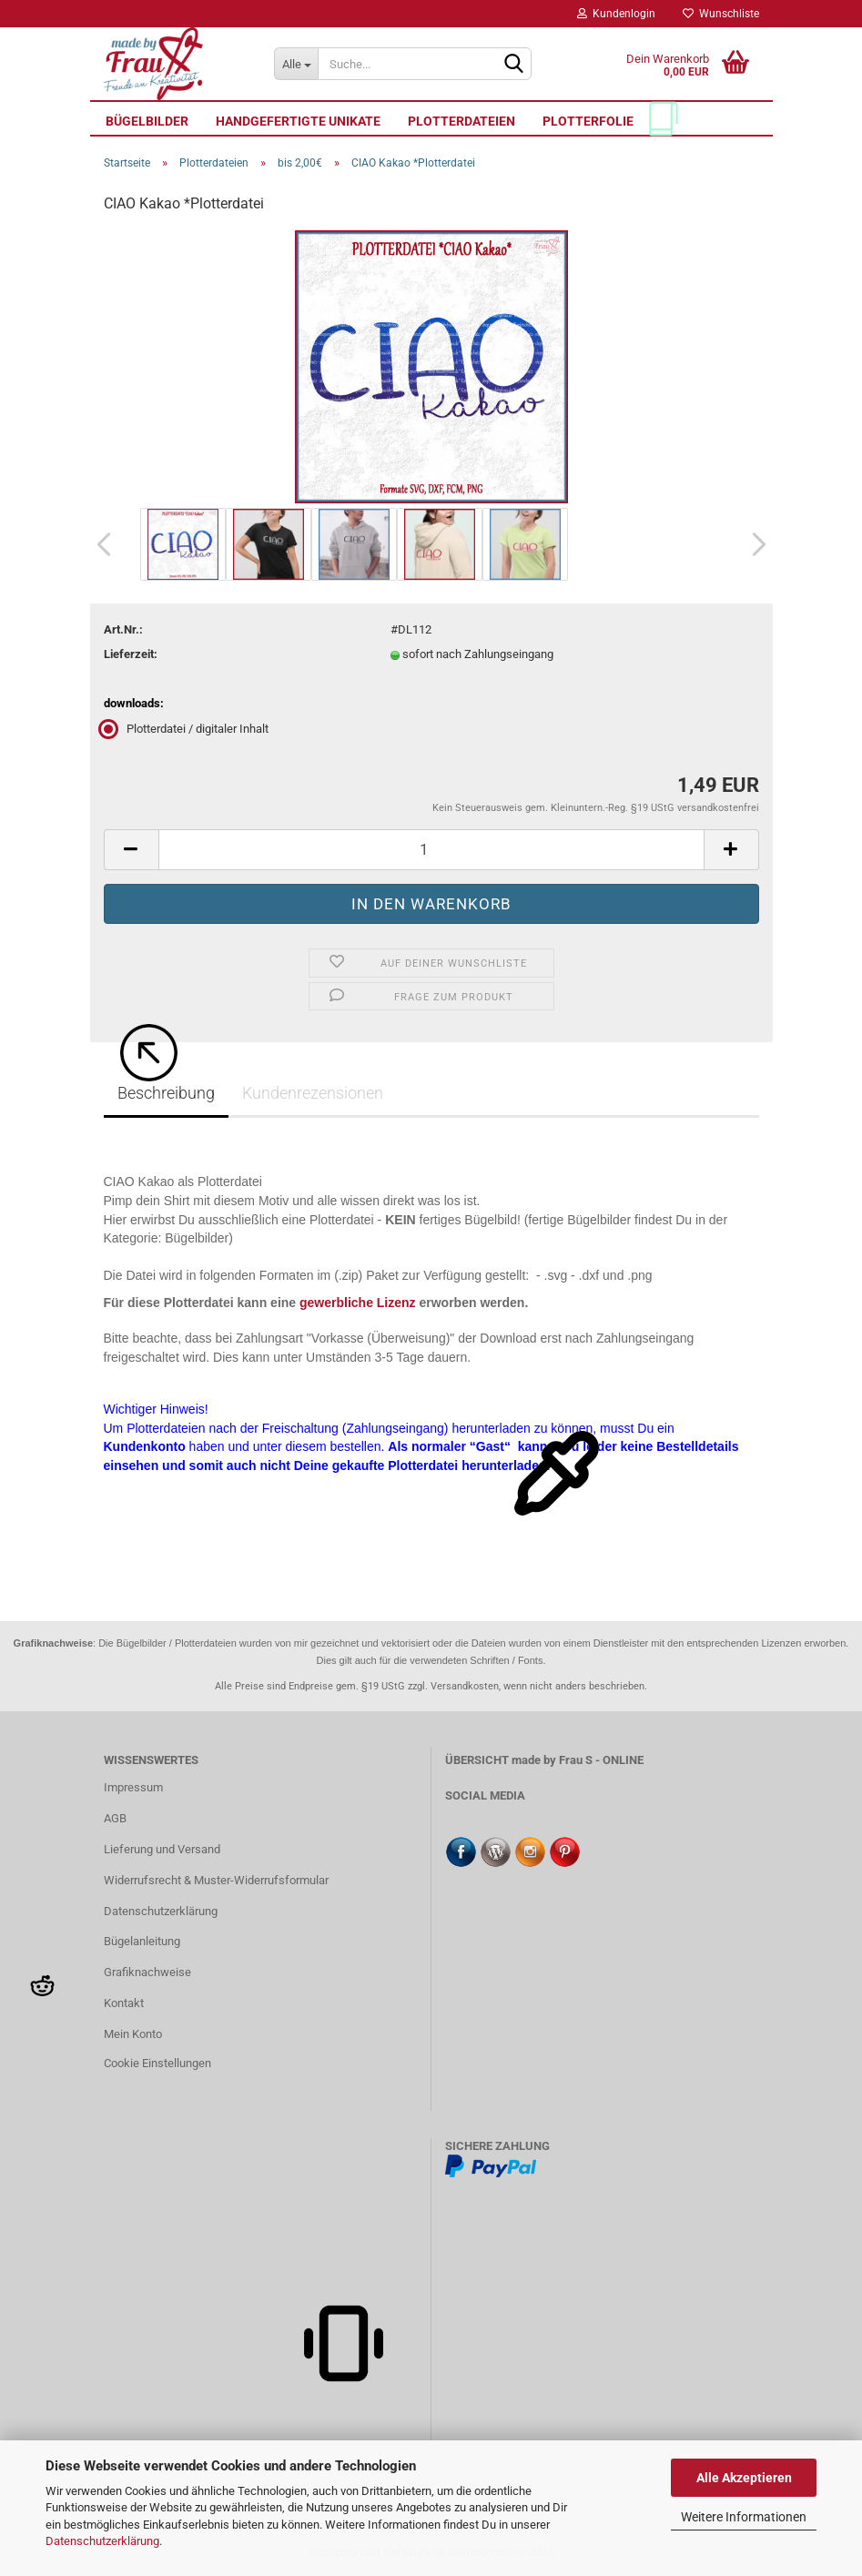 This screenshot has height=2576, width=862. Describe the element at coordinates (148, 1052) in the screenshot. I see `navigate back to previous screen` at that location.